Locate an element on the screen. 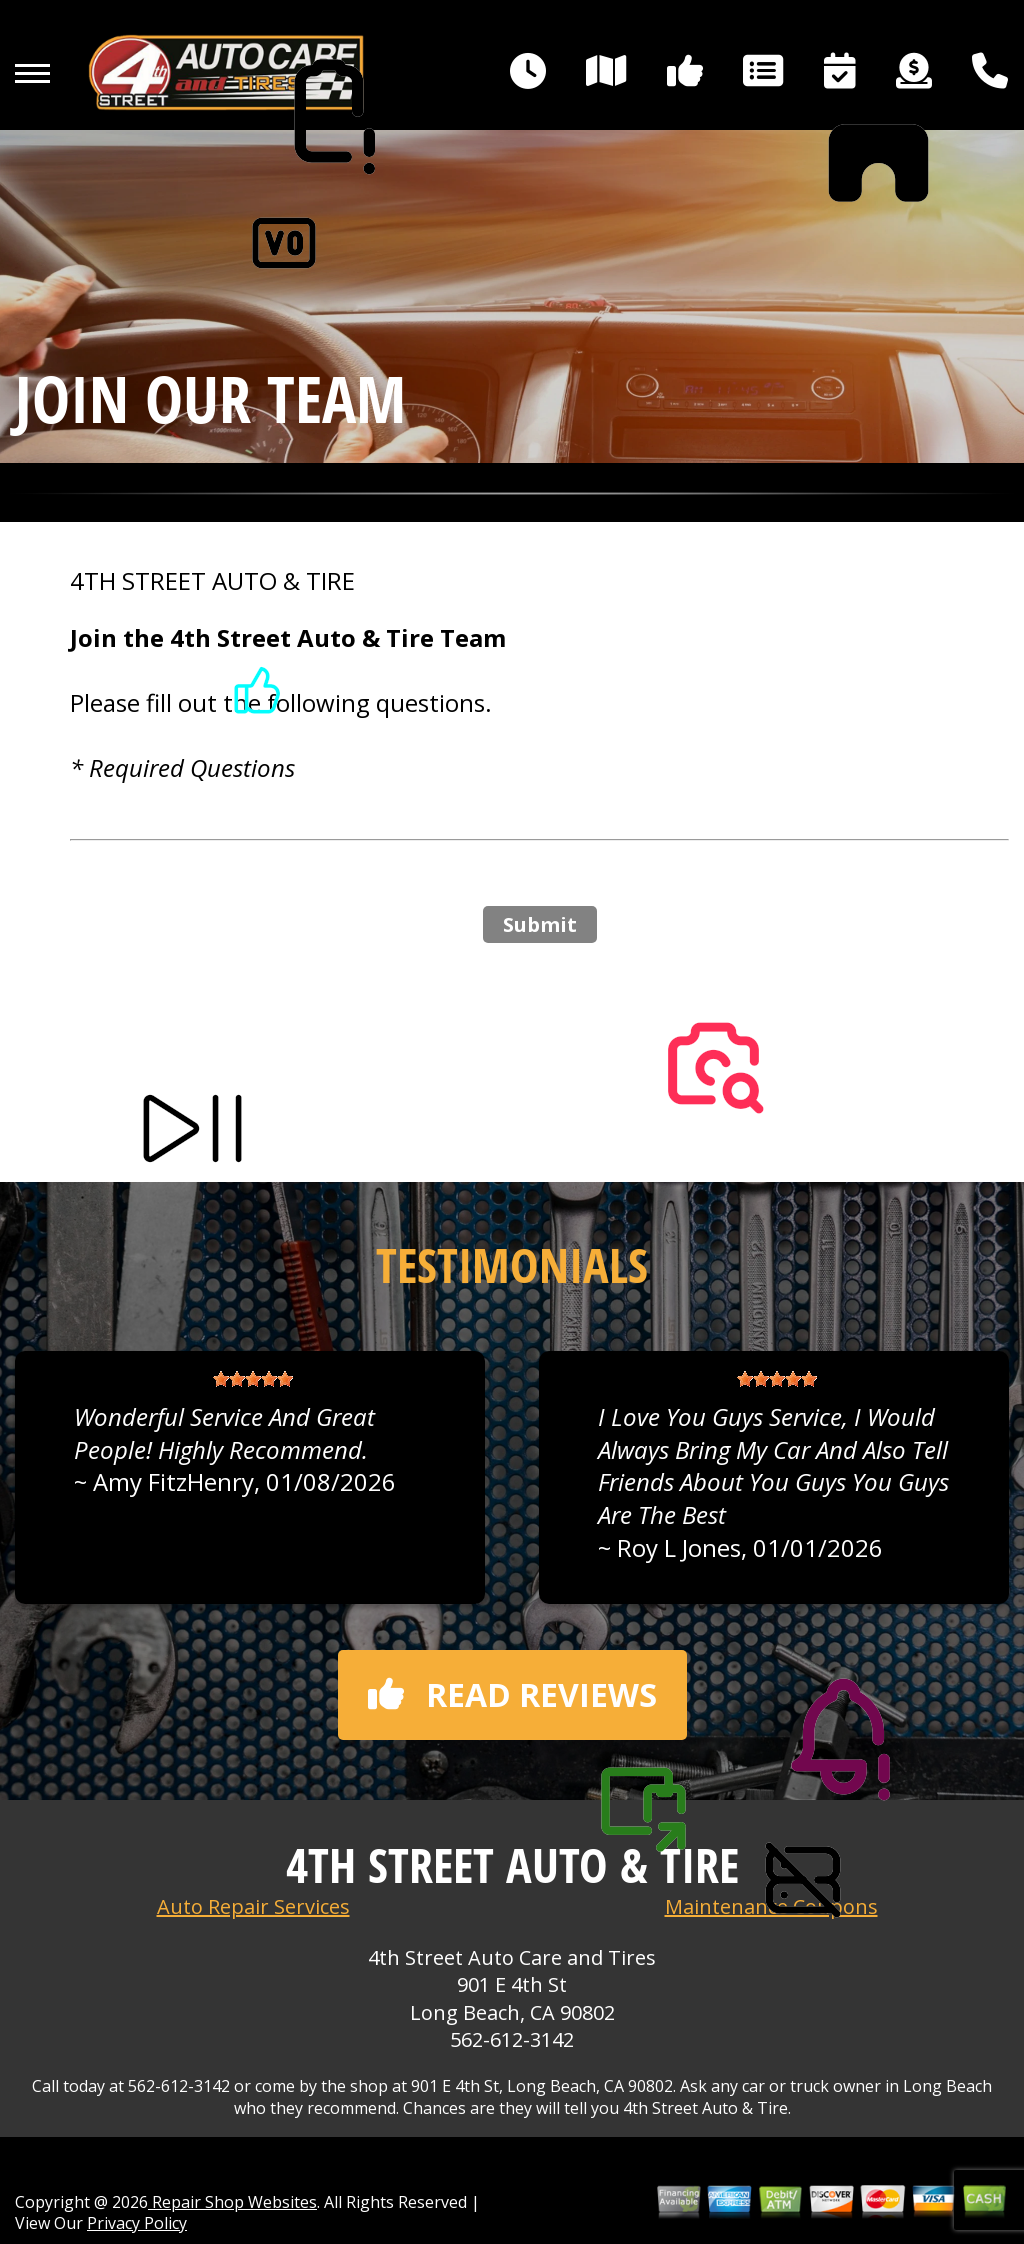  server is offline or unavailable is located at coordinates (803, 1880).